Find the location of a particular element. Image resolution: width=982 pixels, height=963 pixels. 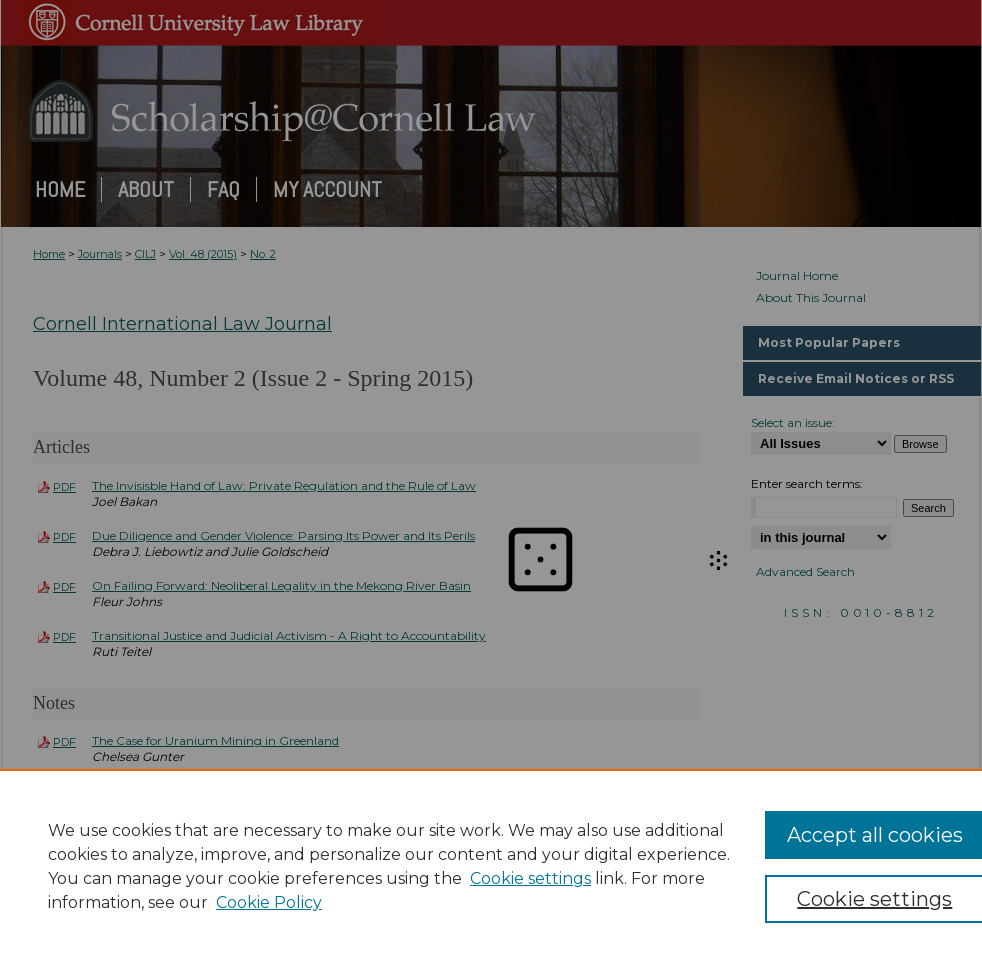

denodo brand logo is located at coordinates (718, 560).